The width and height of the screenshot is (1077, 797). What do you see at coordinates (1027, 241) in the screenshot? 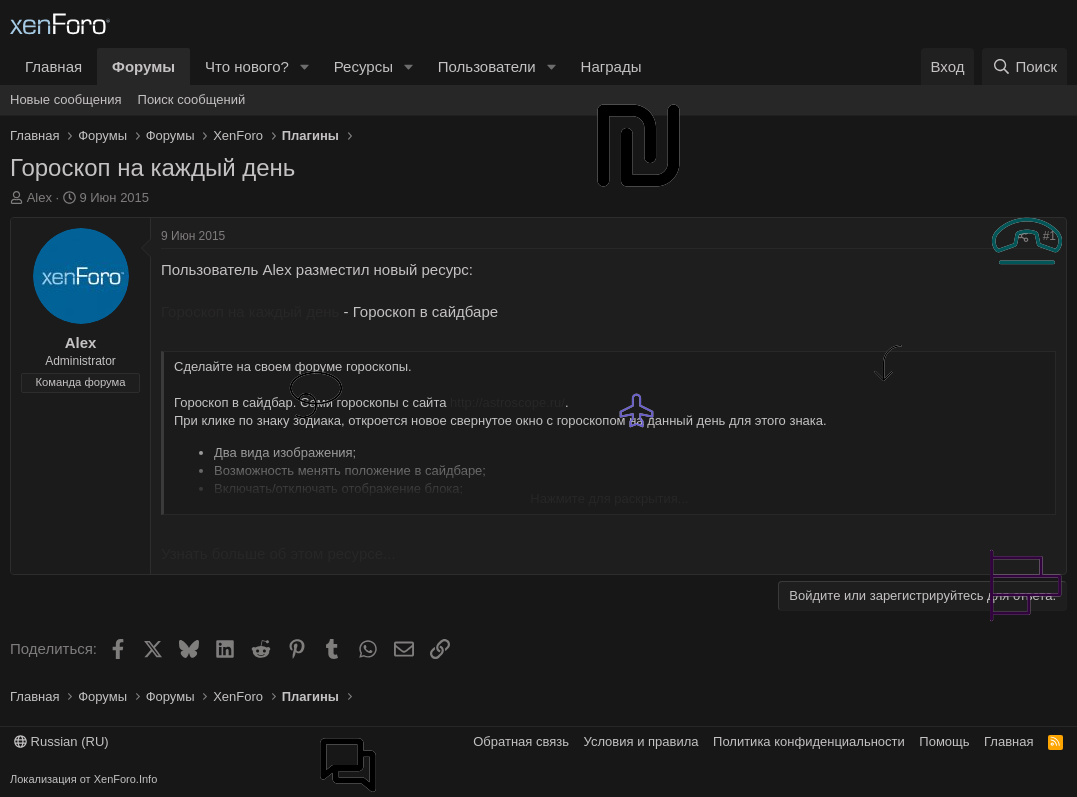
I see `end or hang up a call` at bounding box center [1027, 241].